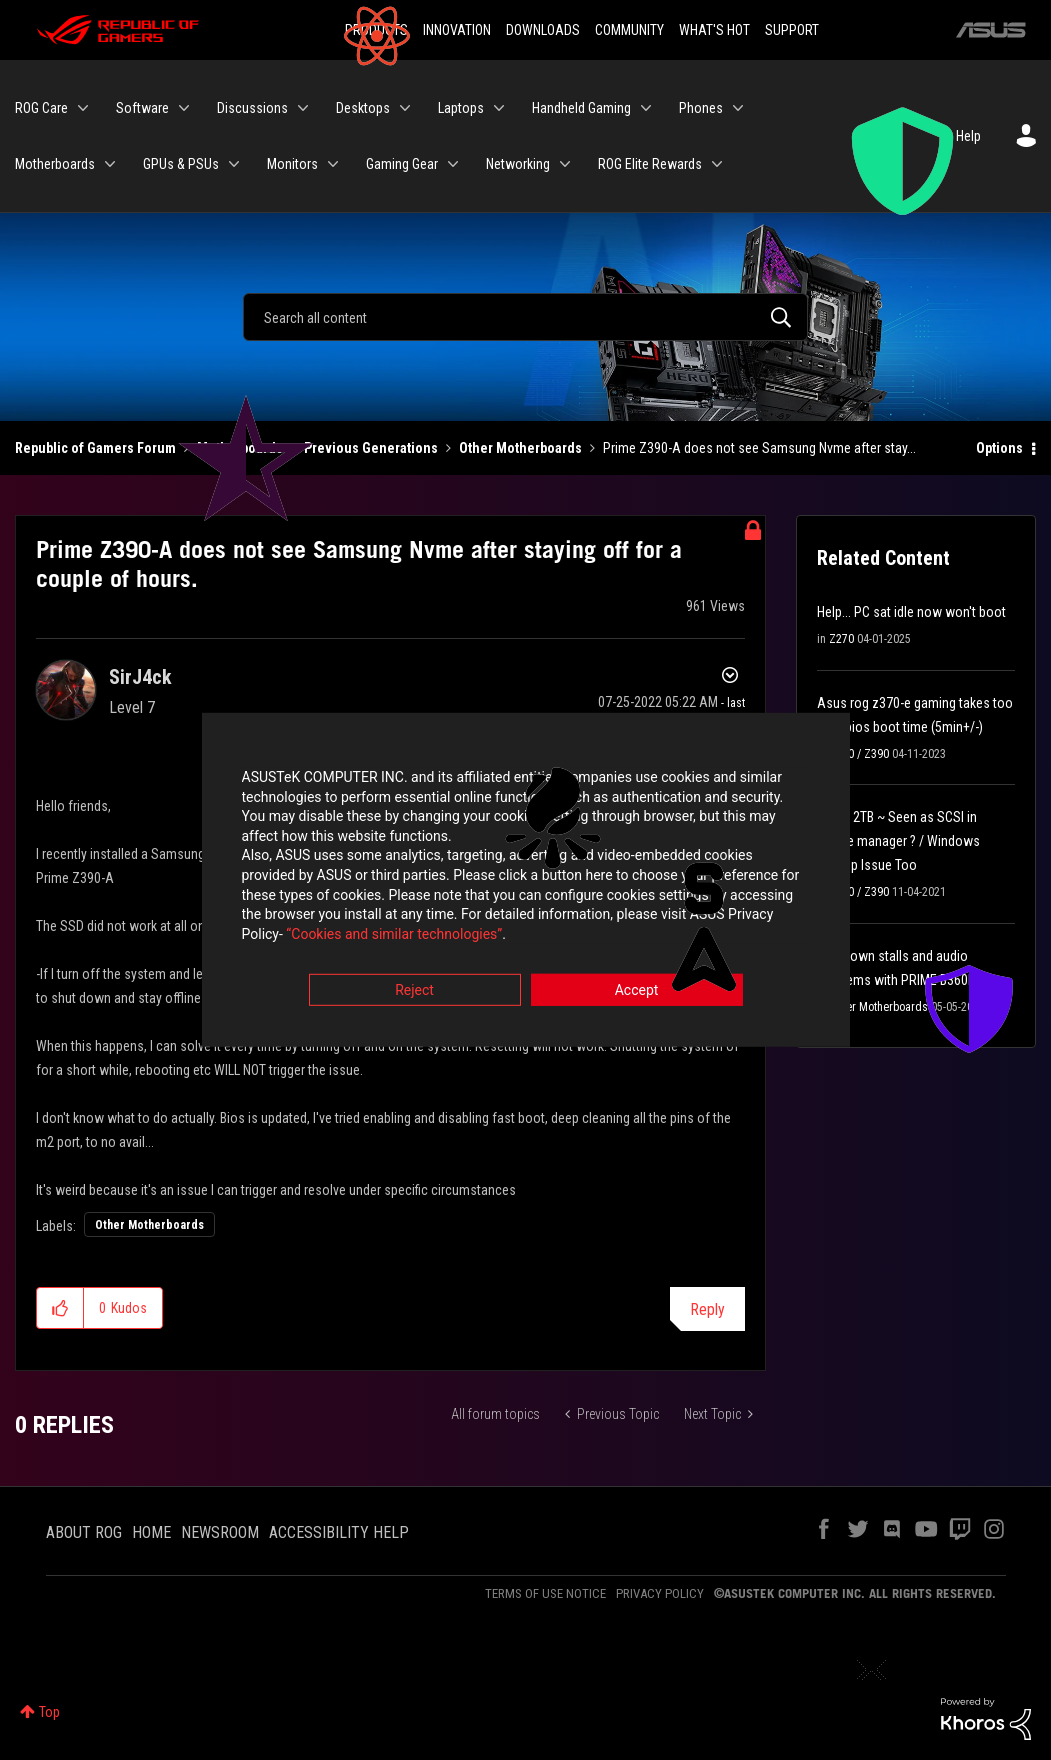 This screenshot has height=1760, width=1051. What do you see at coordinates (246, 458) in the screenshot?
I see `indicates a partial or half rating` at bounding box center [246, 458].